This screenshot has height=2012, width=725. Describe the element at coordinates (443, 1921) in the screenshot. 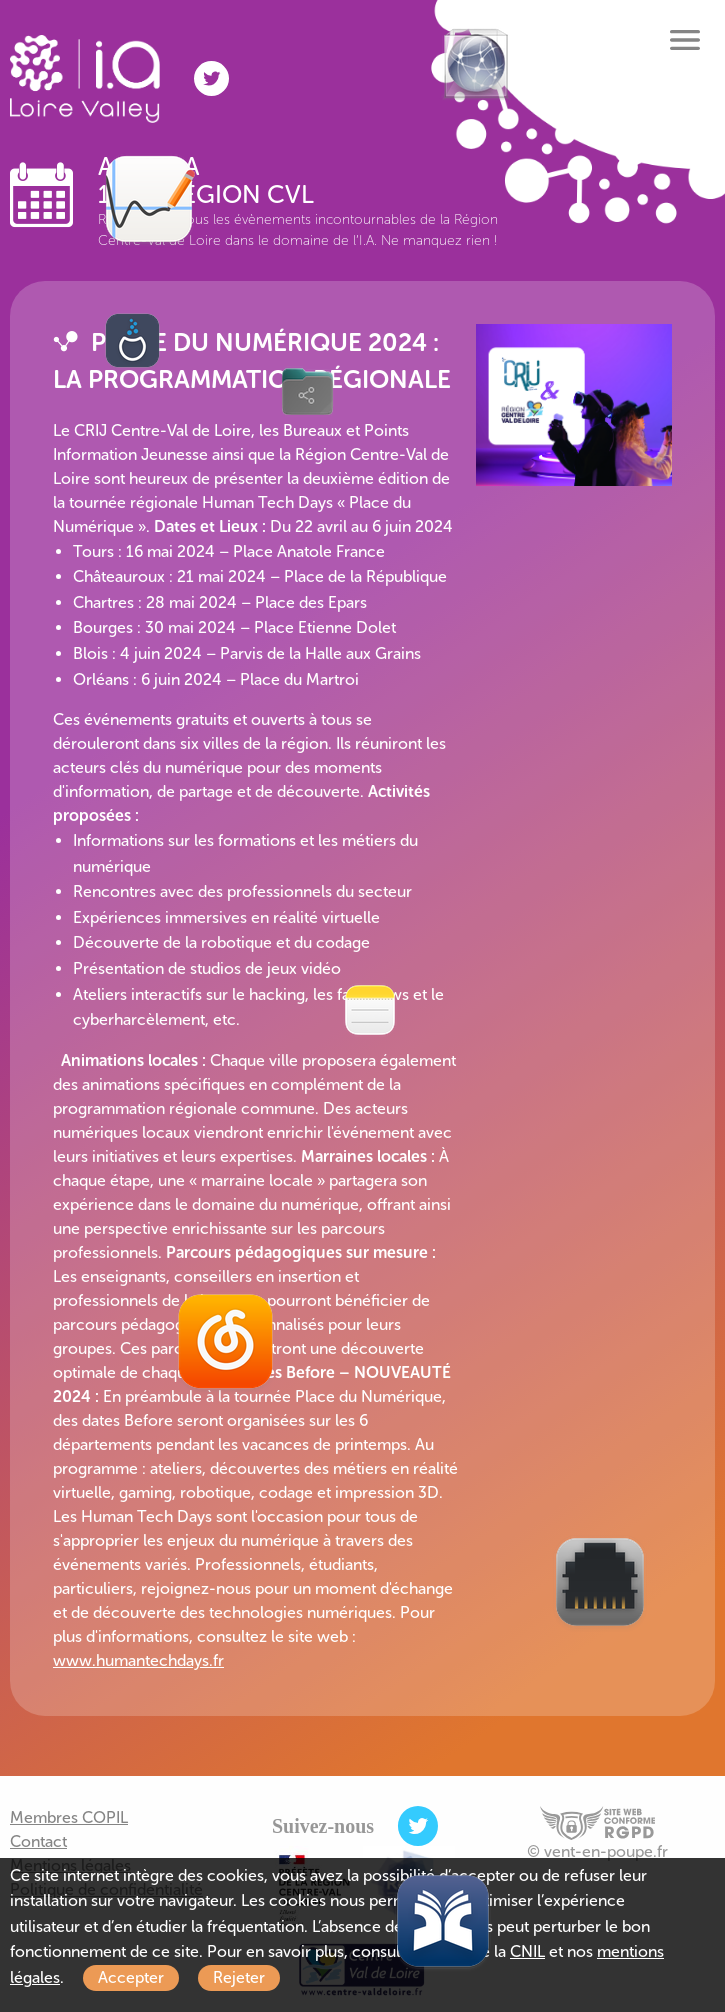

I see `open JabRef reference manager` at that location.